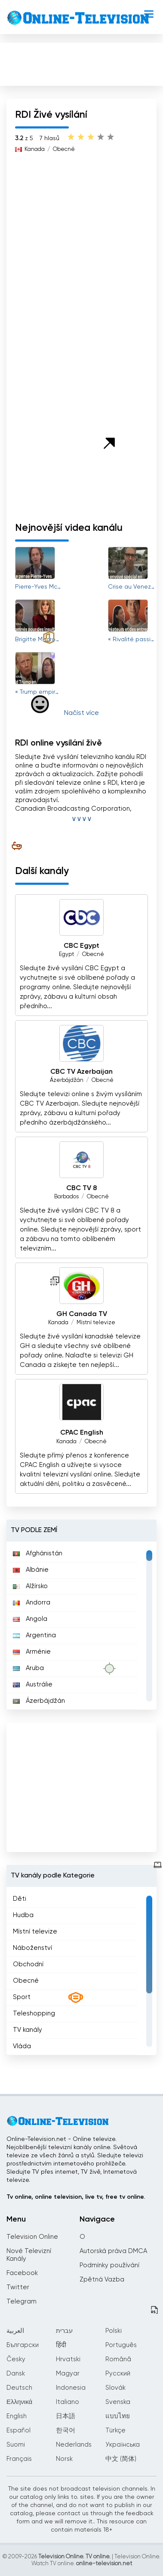  Describe the element at coordinates (55, 1281) in the screenshot. I see `bring selection to front layer` at that location.